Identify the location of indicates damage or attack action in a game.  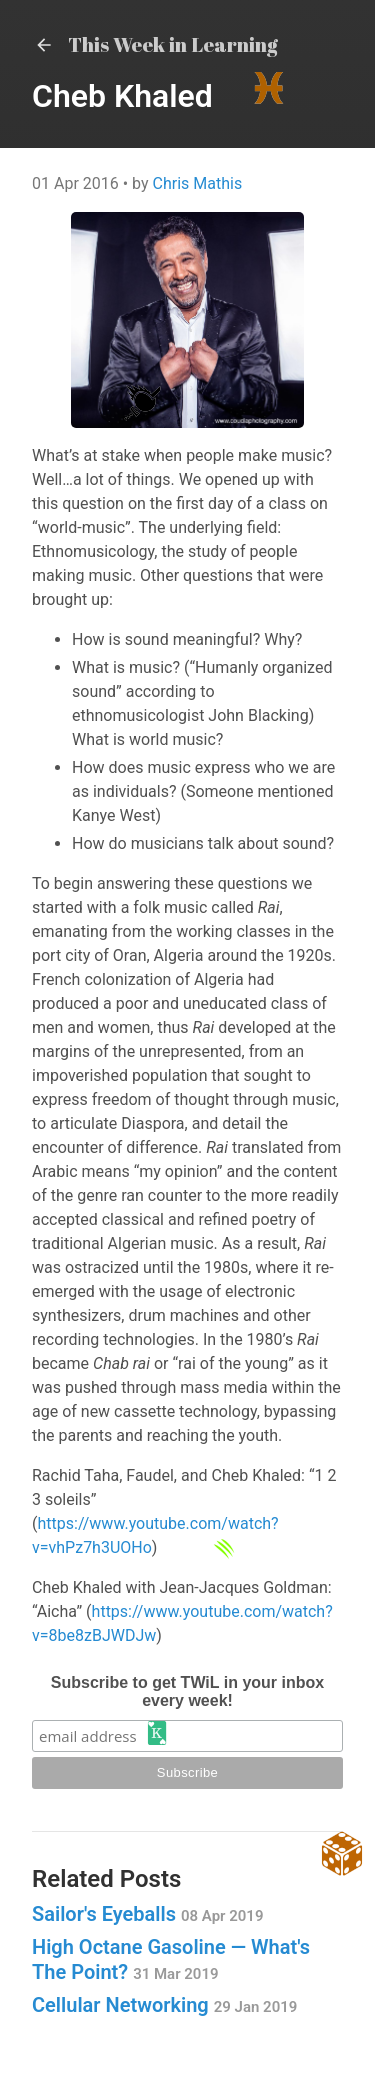
(224, 1549).